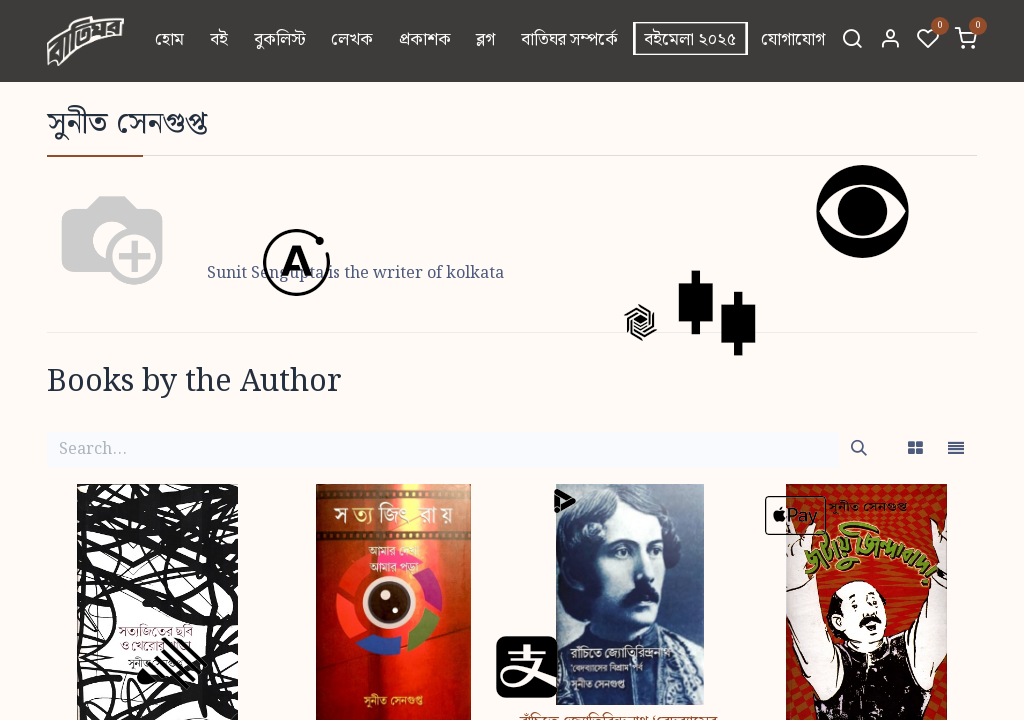 The image size is (1024, 720). What do you see at coordinates (717, 313) in the screenshot?
I see `view stock market data` at bounding box center [717, 313].